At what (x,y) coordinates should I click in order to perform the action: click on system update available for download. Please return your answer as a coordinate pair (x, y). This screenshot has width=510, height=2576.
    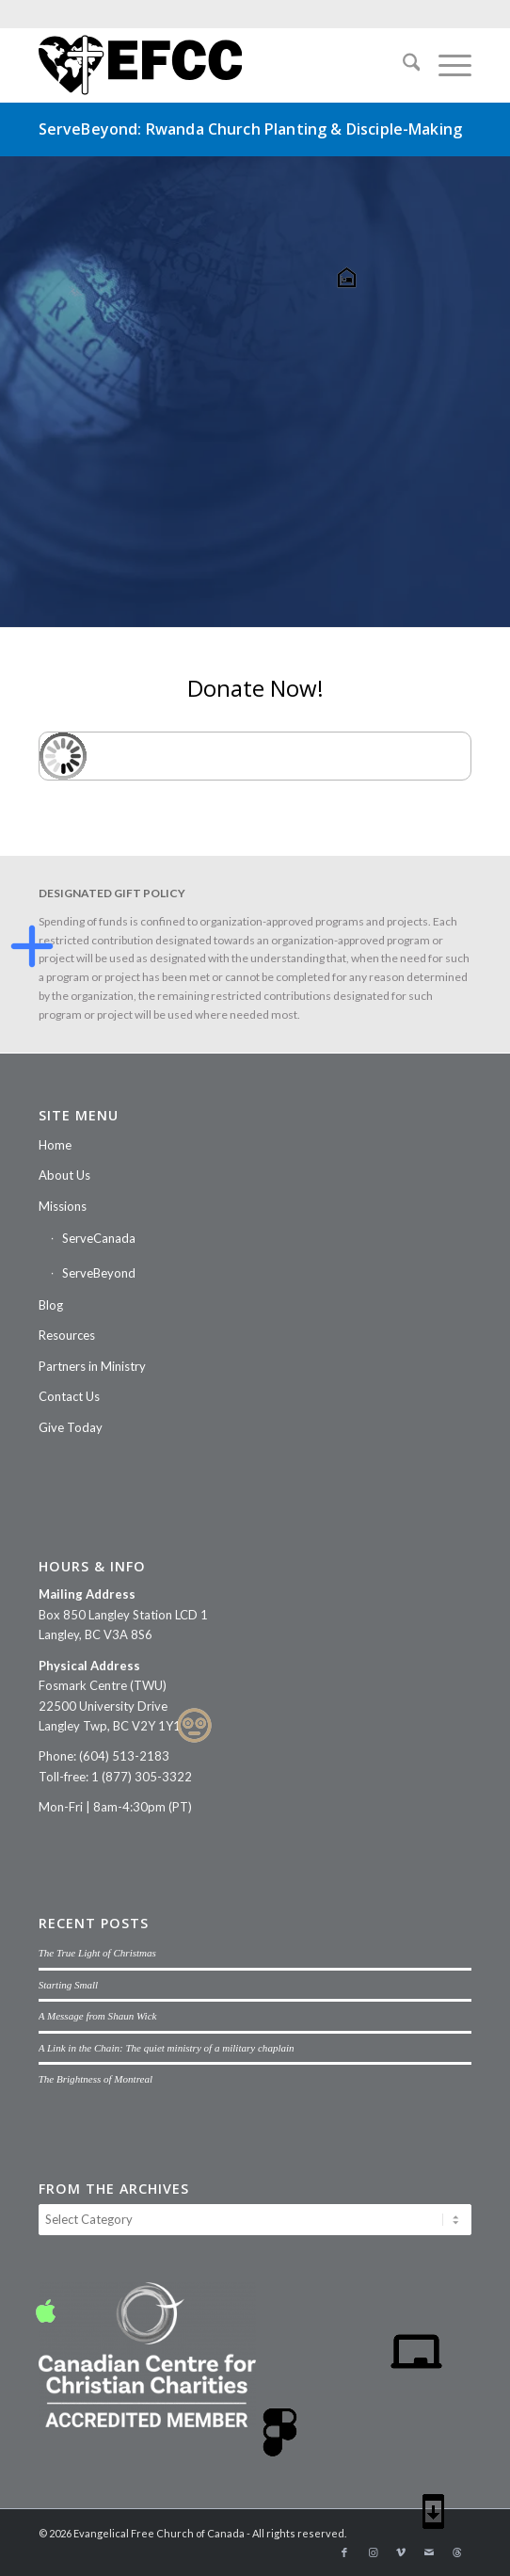
    Looking at the image, I should click on (433, 2511).